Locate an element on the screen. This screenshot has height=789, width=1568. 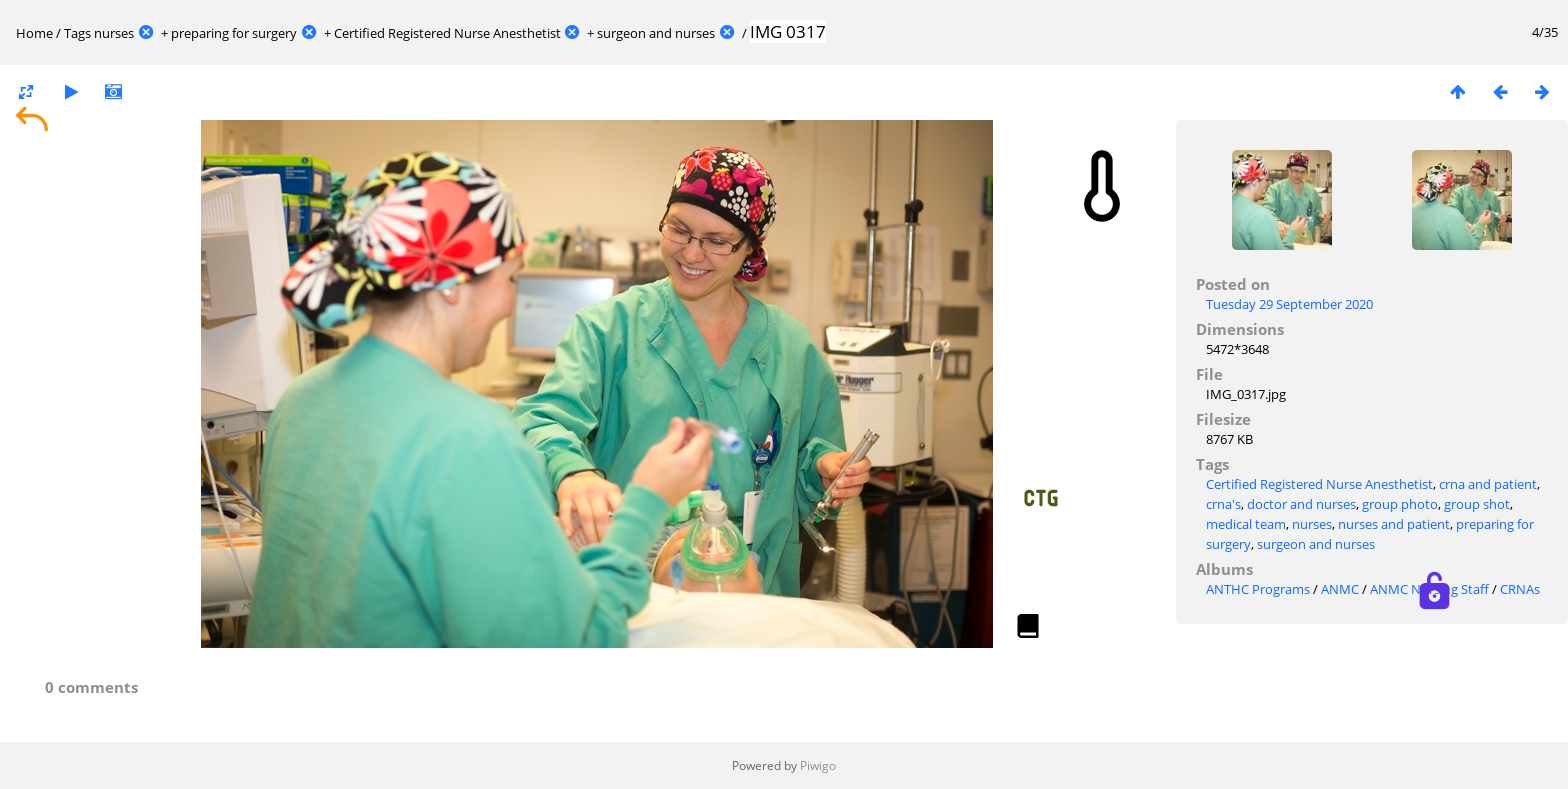
open your library or reading list is located at coordinates (1028, 626).